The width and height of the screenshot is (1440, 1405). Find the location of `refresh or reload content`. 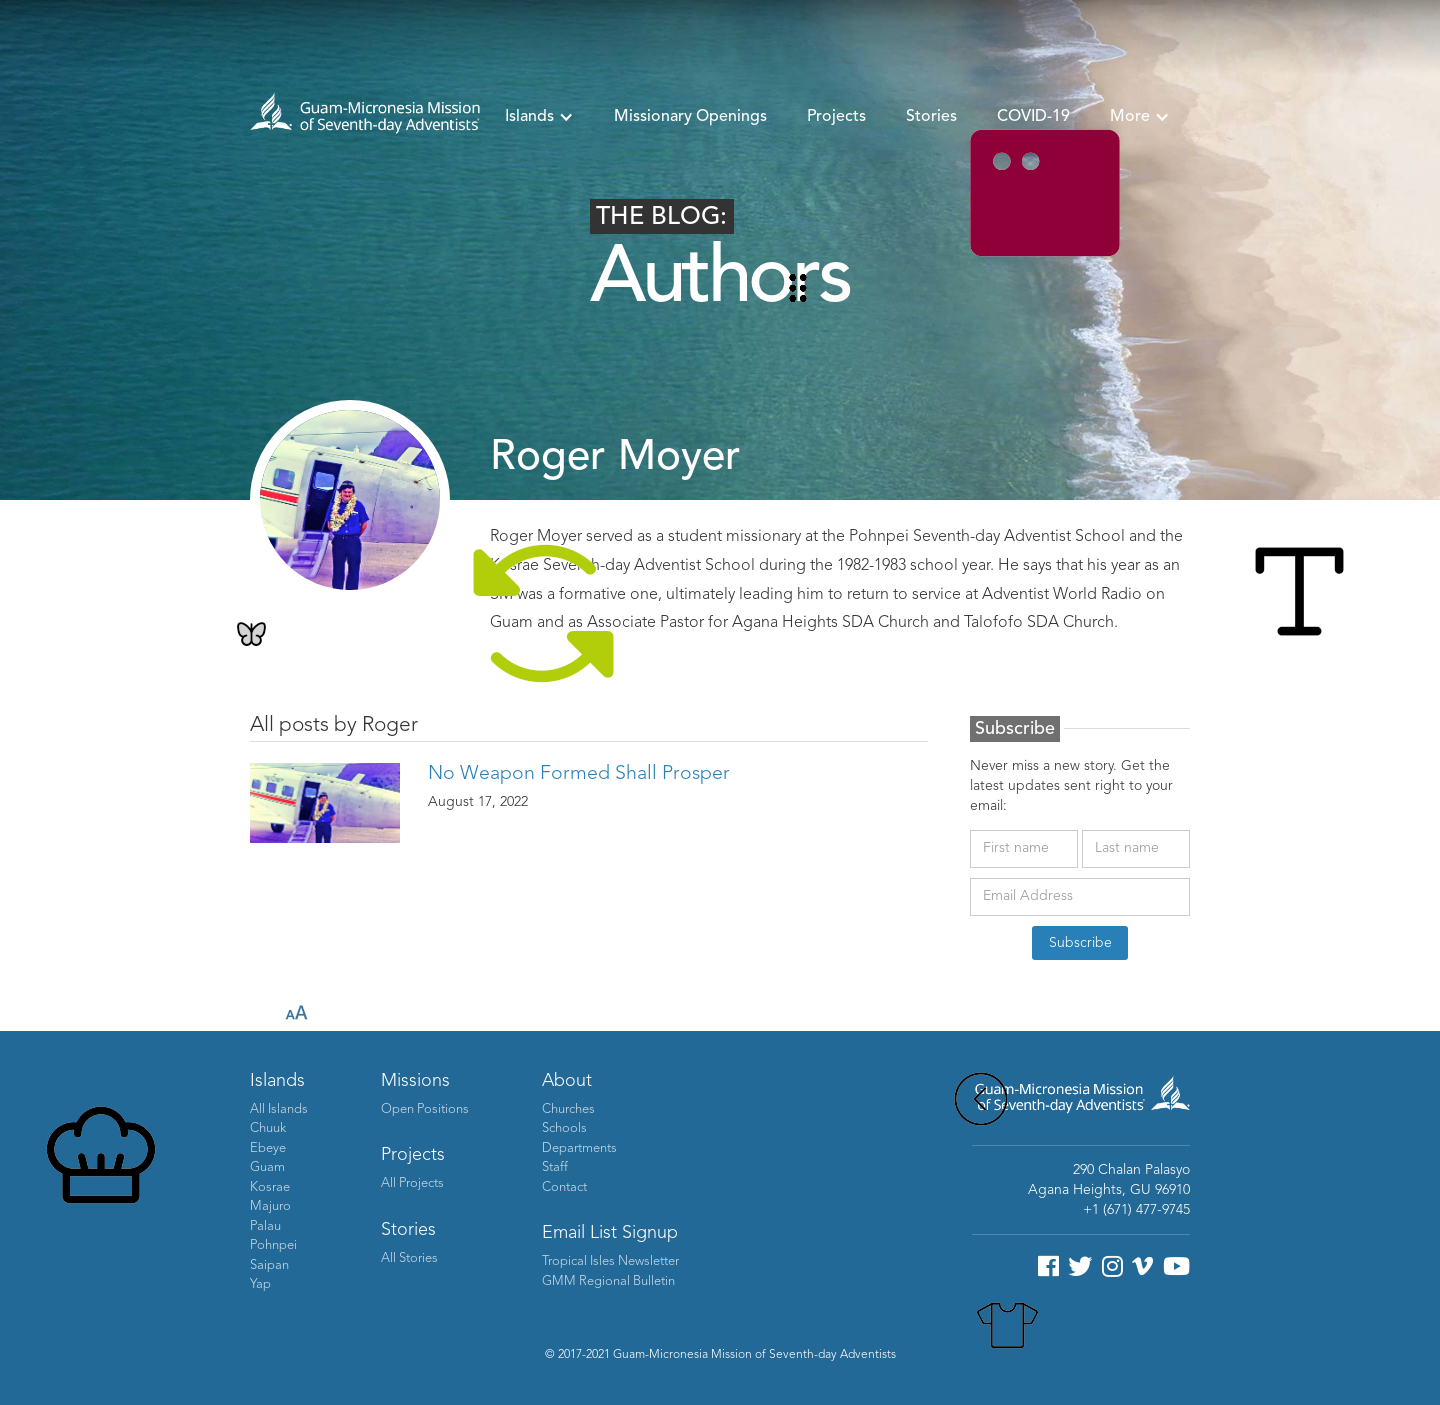

refresh or reload content is located at coordinates (543, 613).